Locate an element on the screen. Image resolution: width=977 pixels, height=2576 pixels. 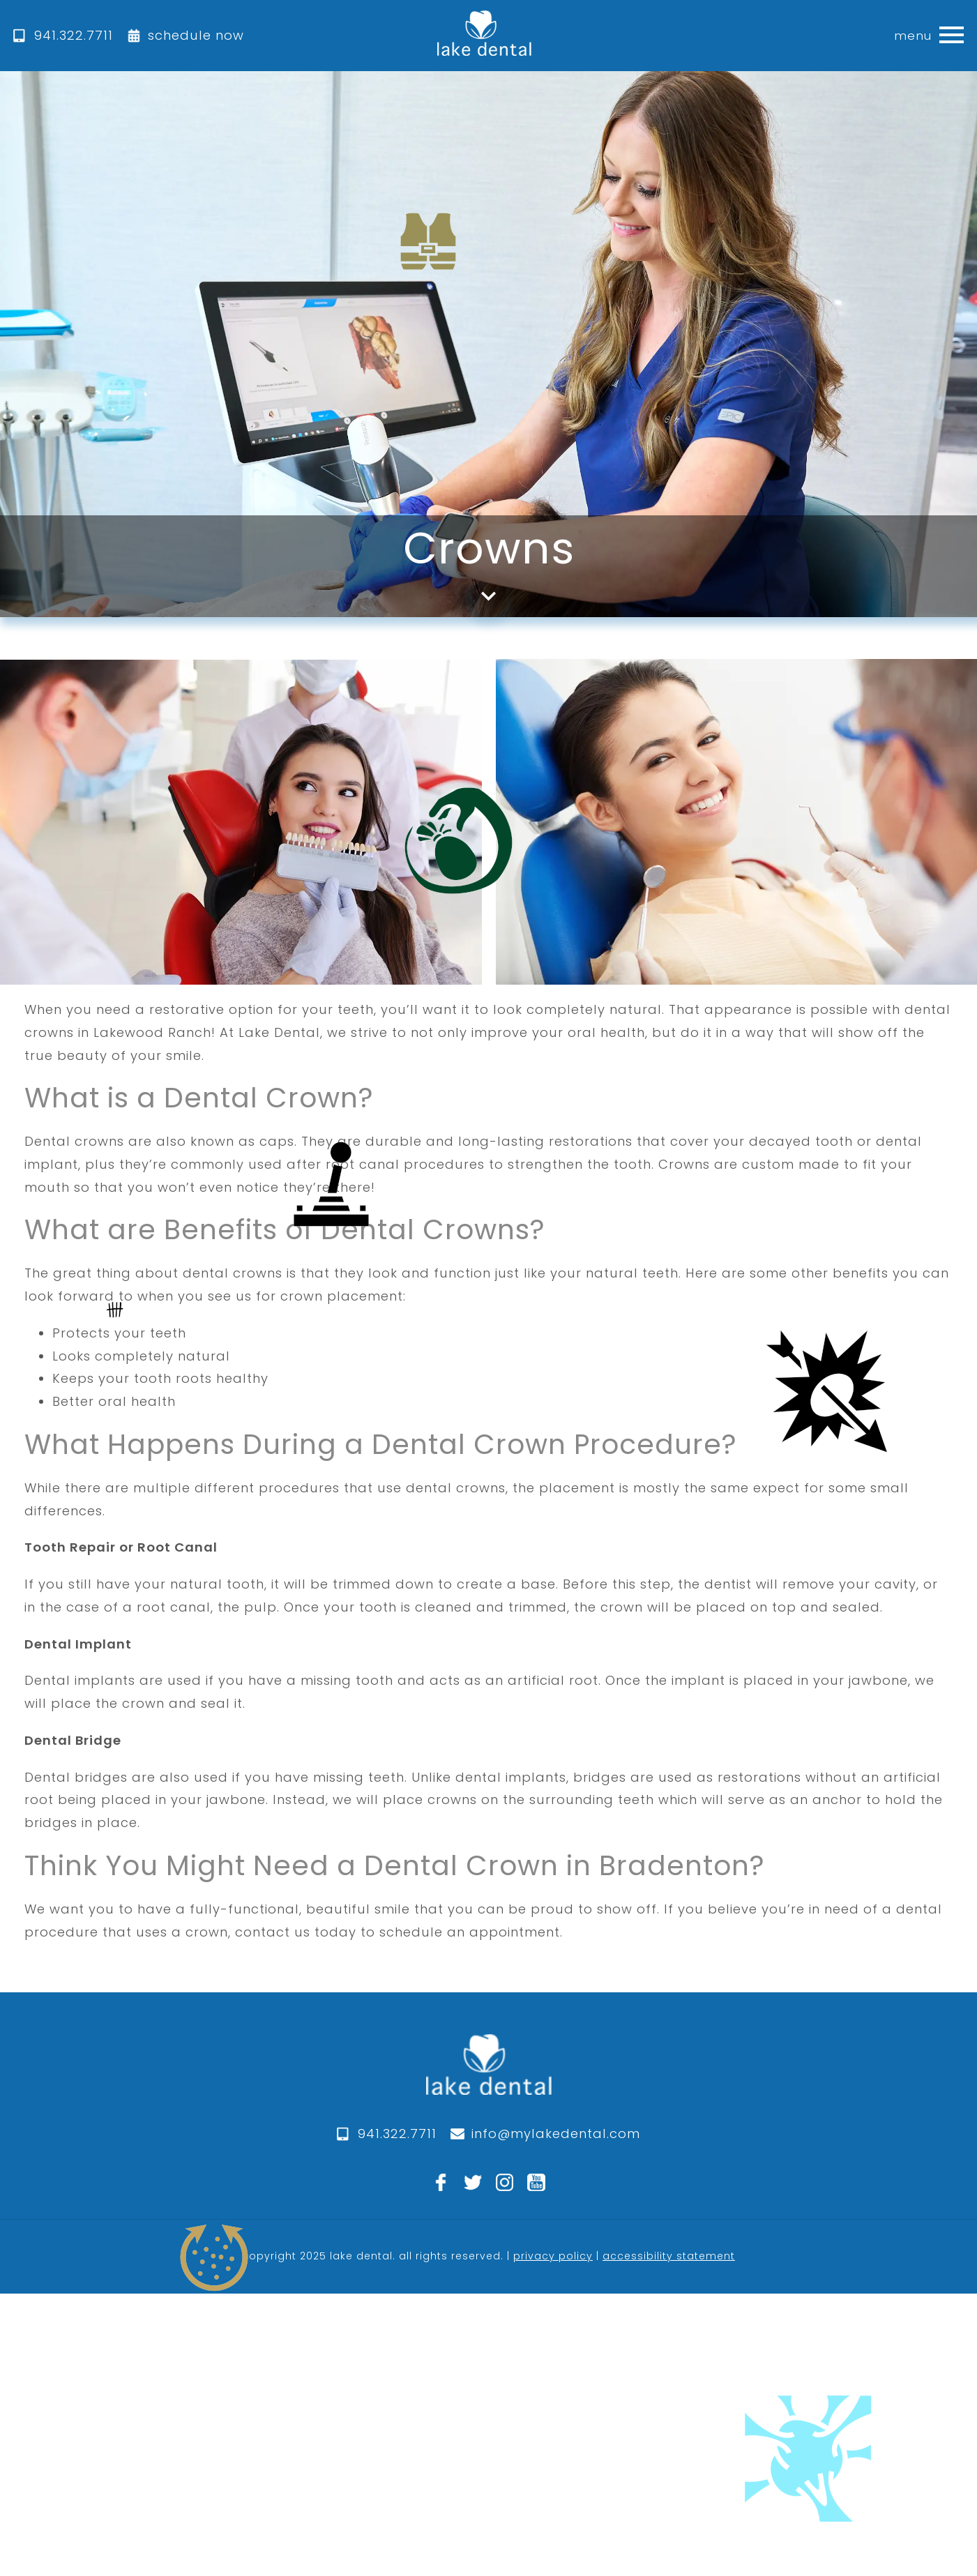
search with enhanced or powerful results is located at coordinates (826, 1391).